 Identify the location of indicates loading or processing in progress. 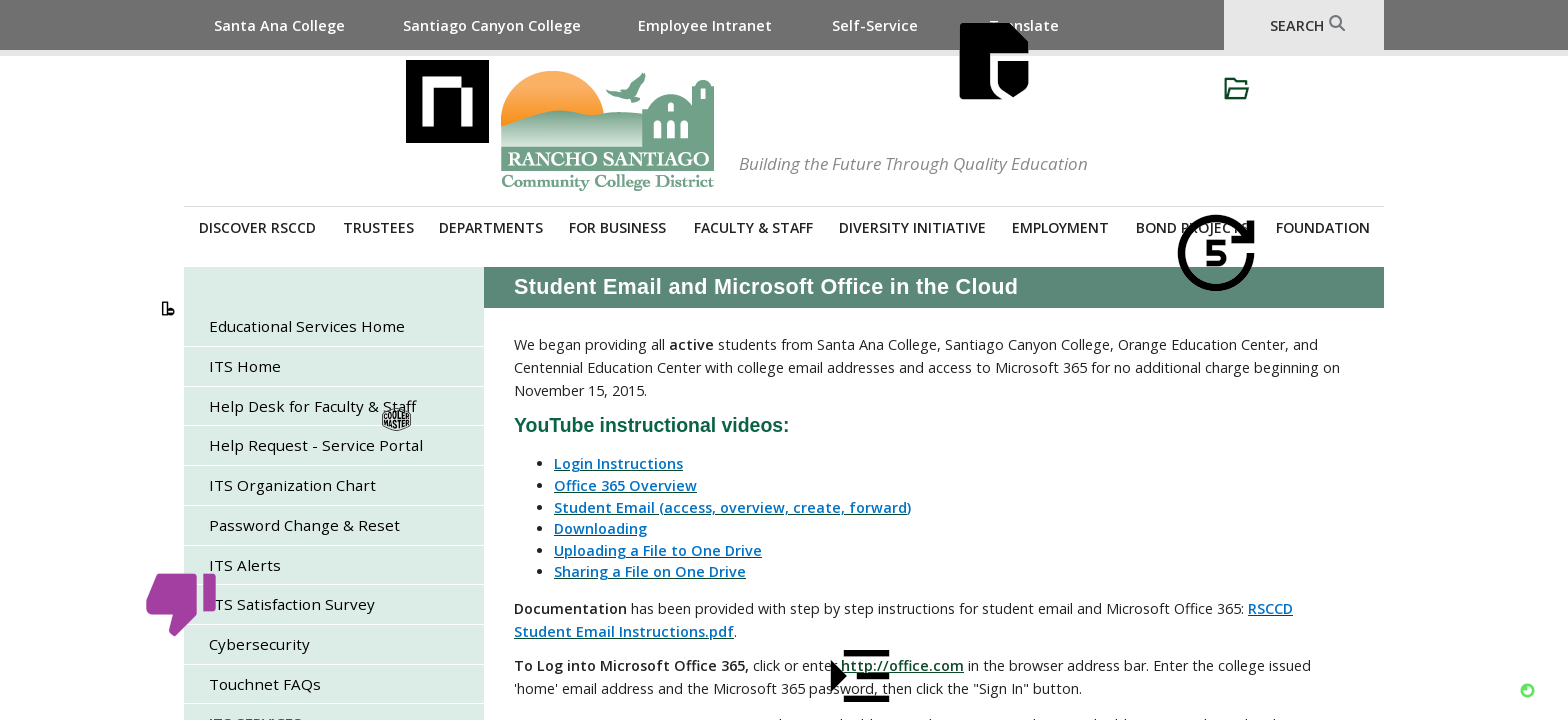
(1527, 690).